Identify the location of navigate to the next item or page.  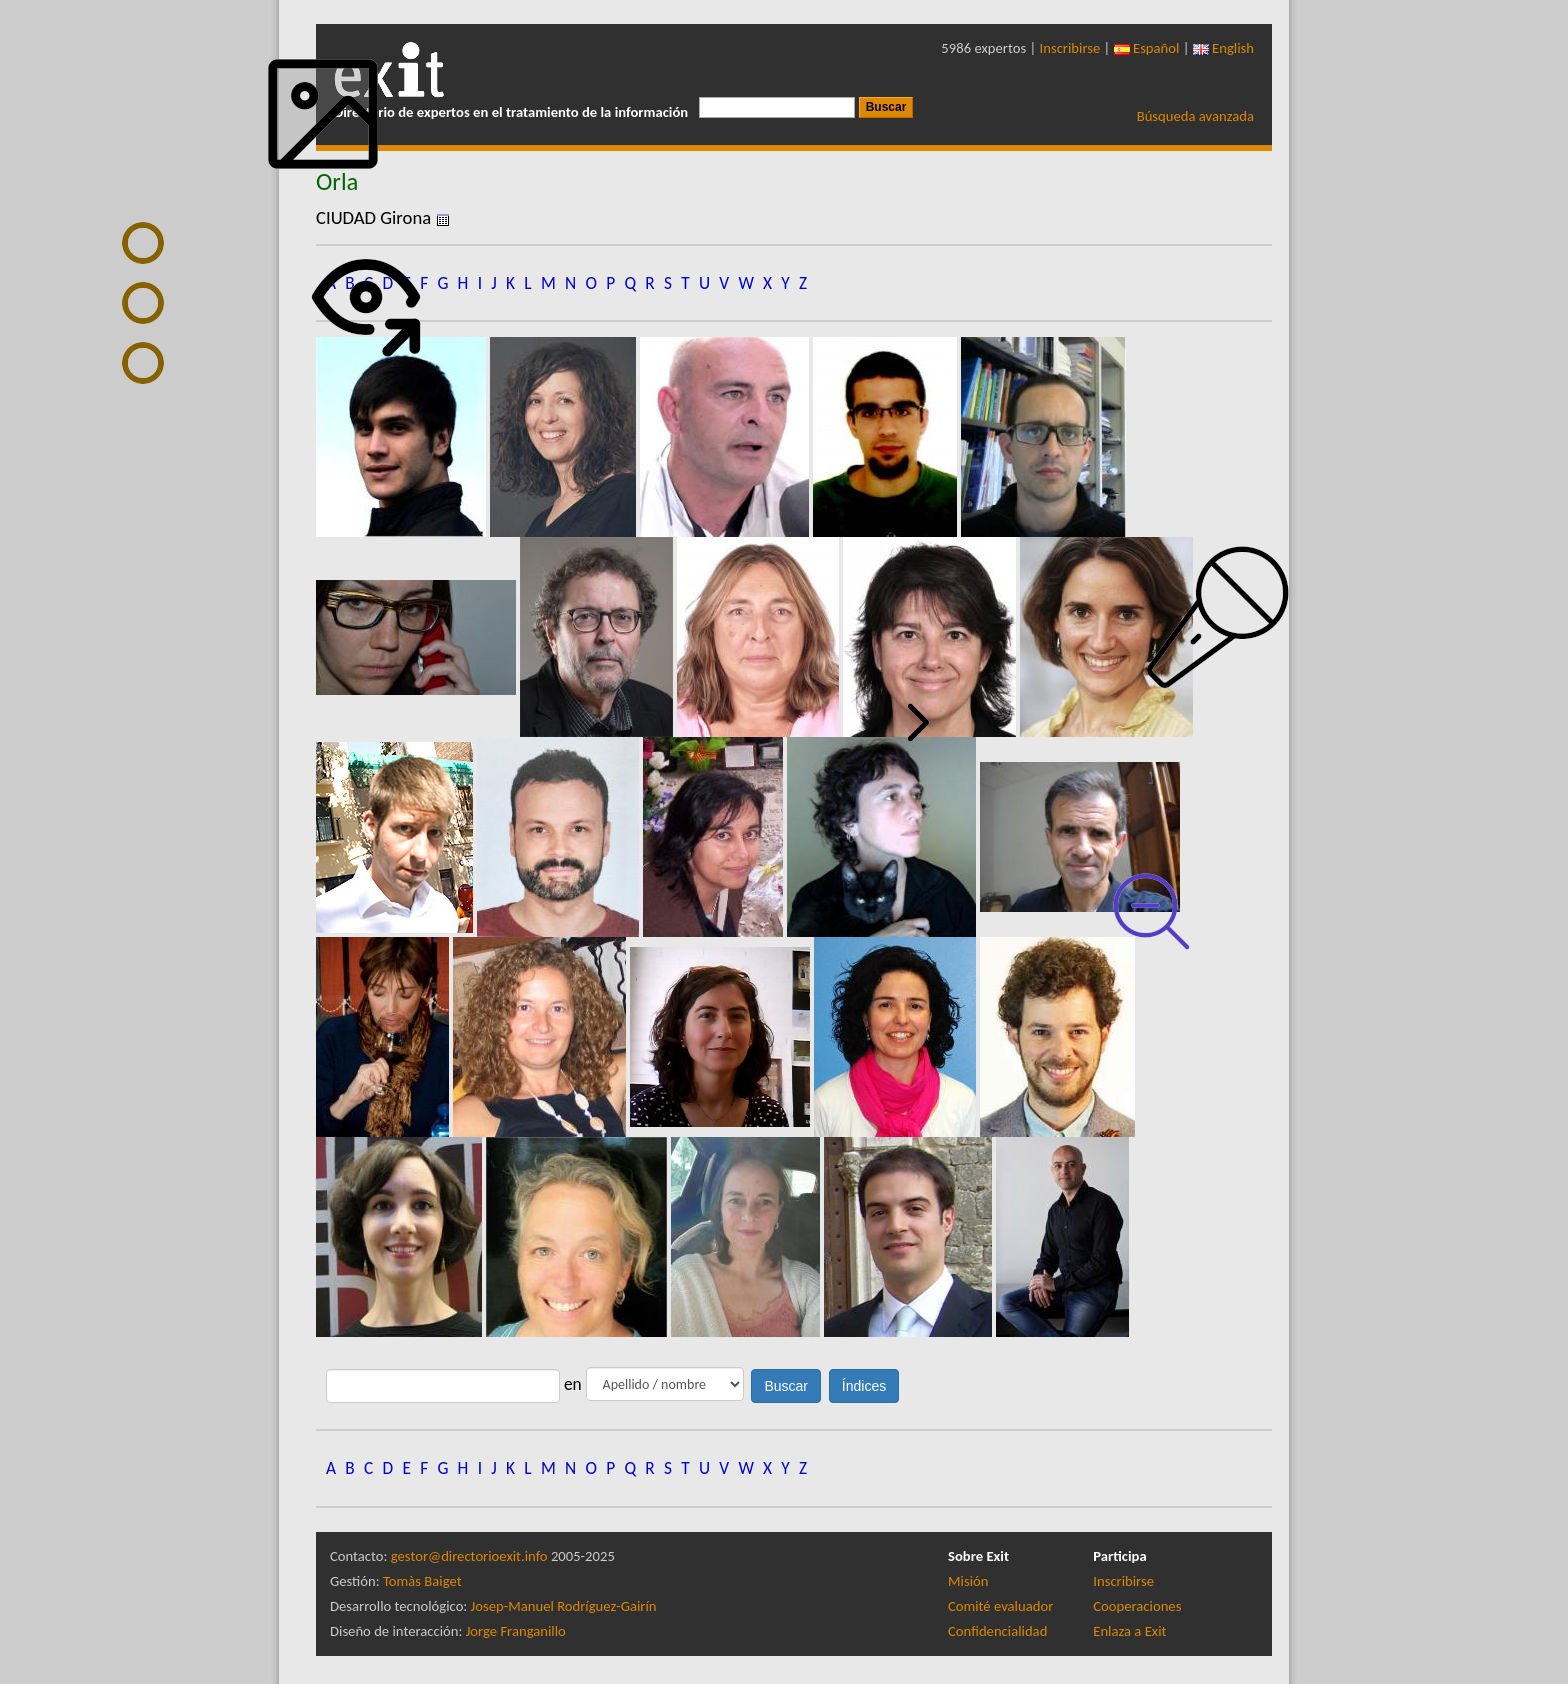
(918, 722).